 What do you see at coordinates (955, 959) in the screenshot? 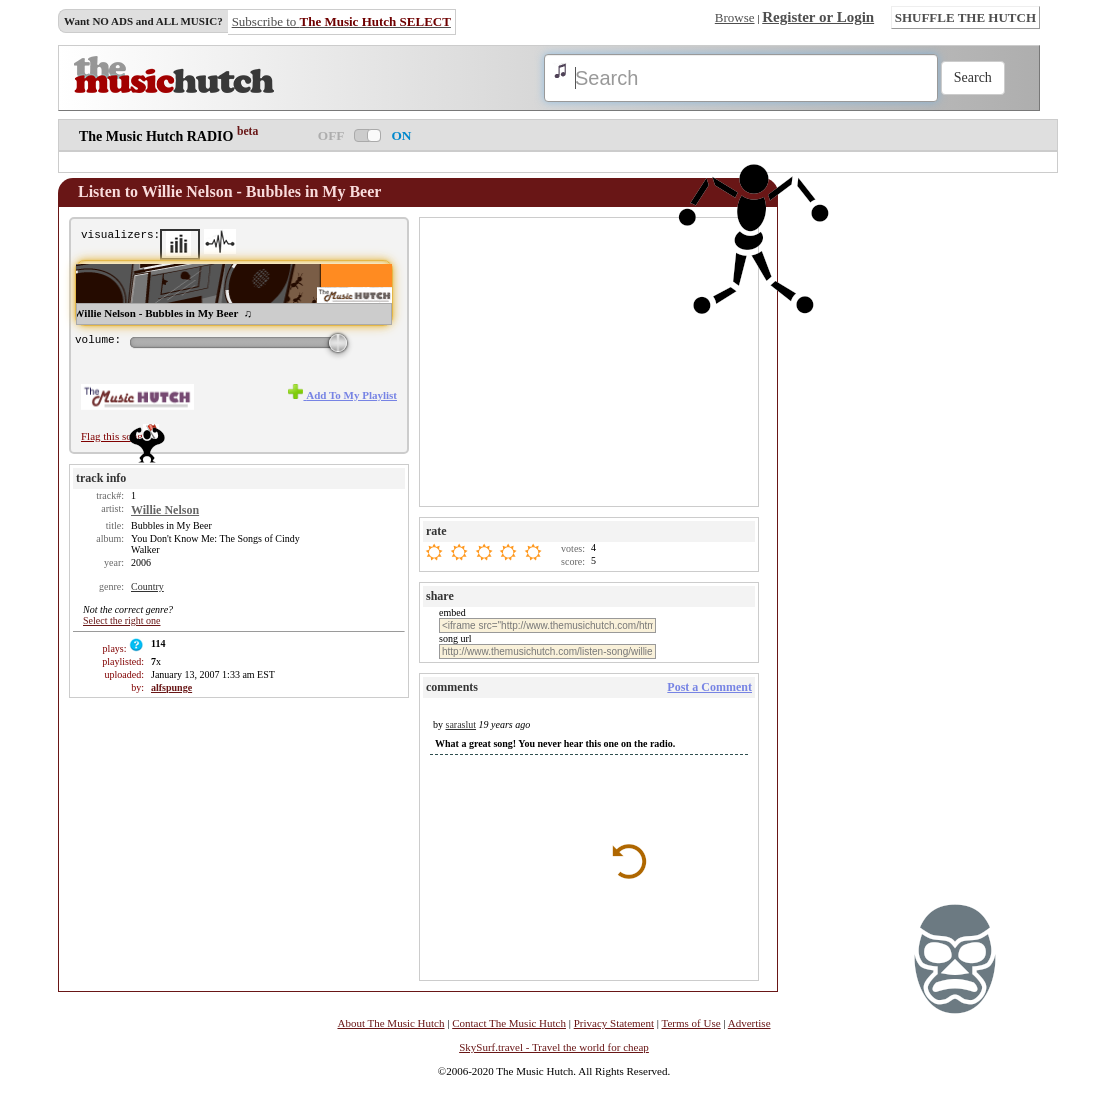
I see `select a wrestler character or avatar` at bounding box center [955, 959].